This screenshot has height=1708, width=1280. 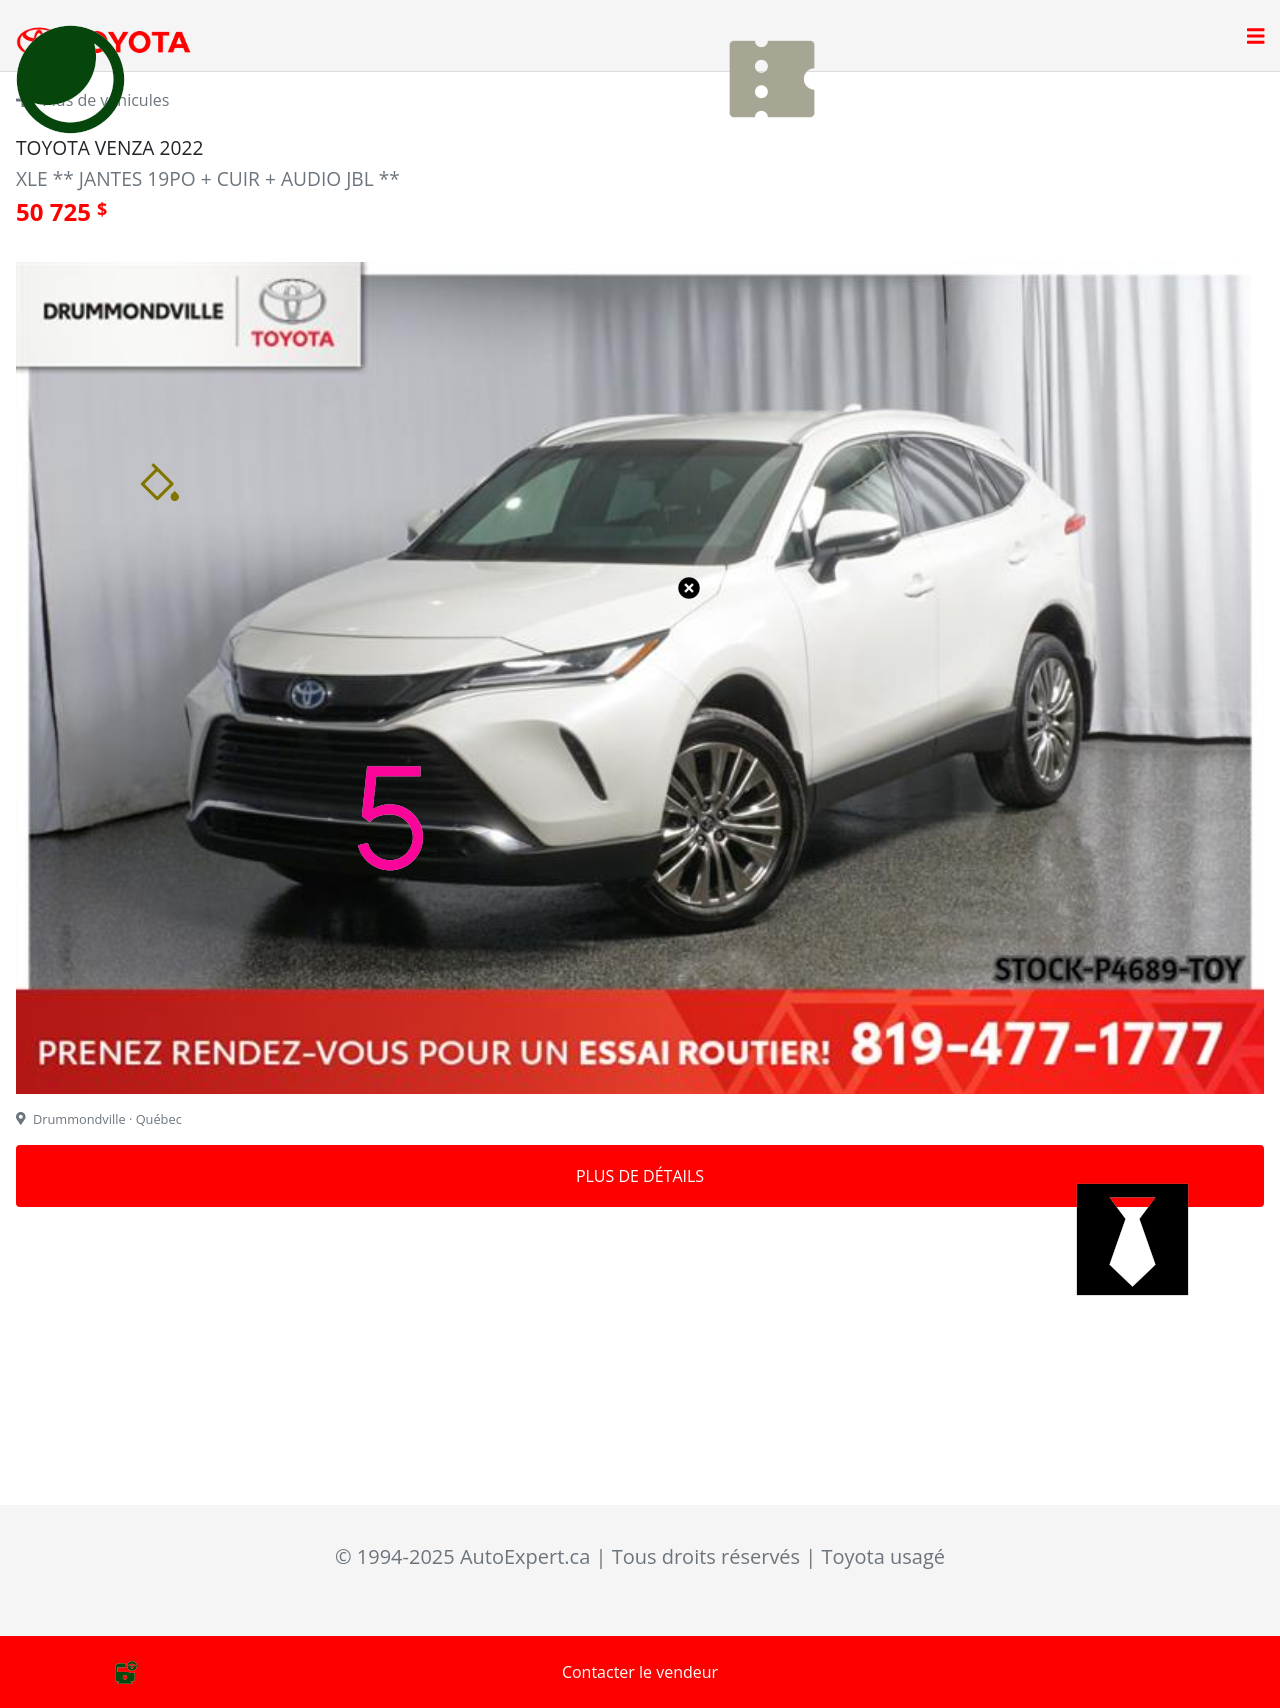 What do you see at coordinates (125, 1673) in the screenshot?
I see `indicates wifi is available on this train` at bounding box center [125, 1673].